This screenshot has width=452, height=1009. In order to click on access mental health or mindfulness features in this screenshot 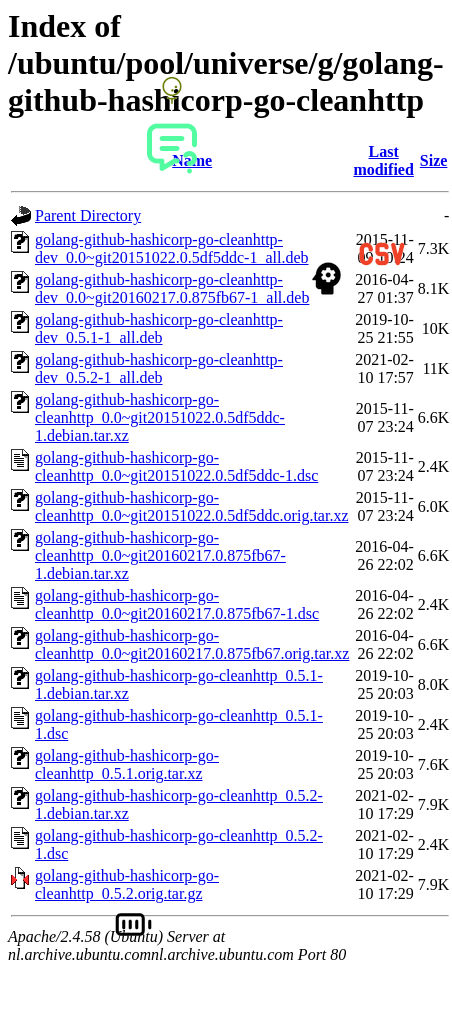, I will do `click(326, 278)`.